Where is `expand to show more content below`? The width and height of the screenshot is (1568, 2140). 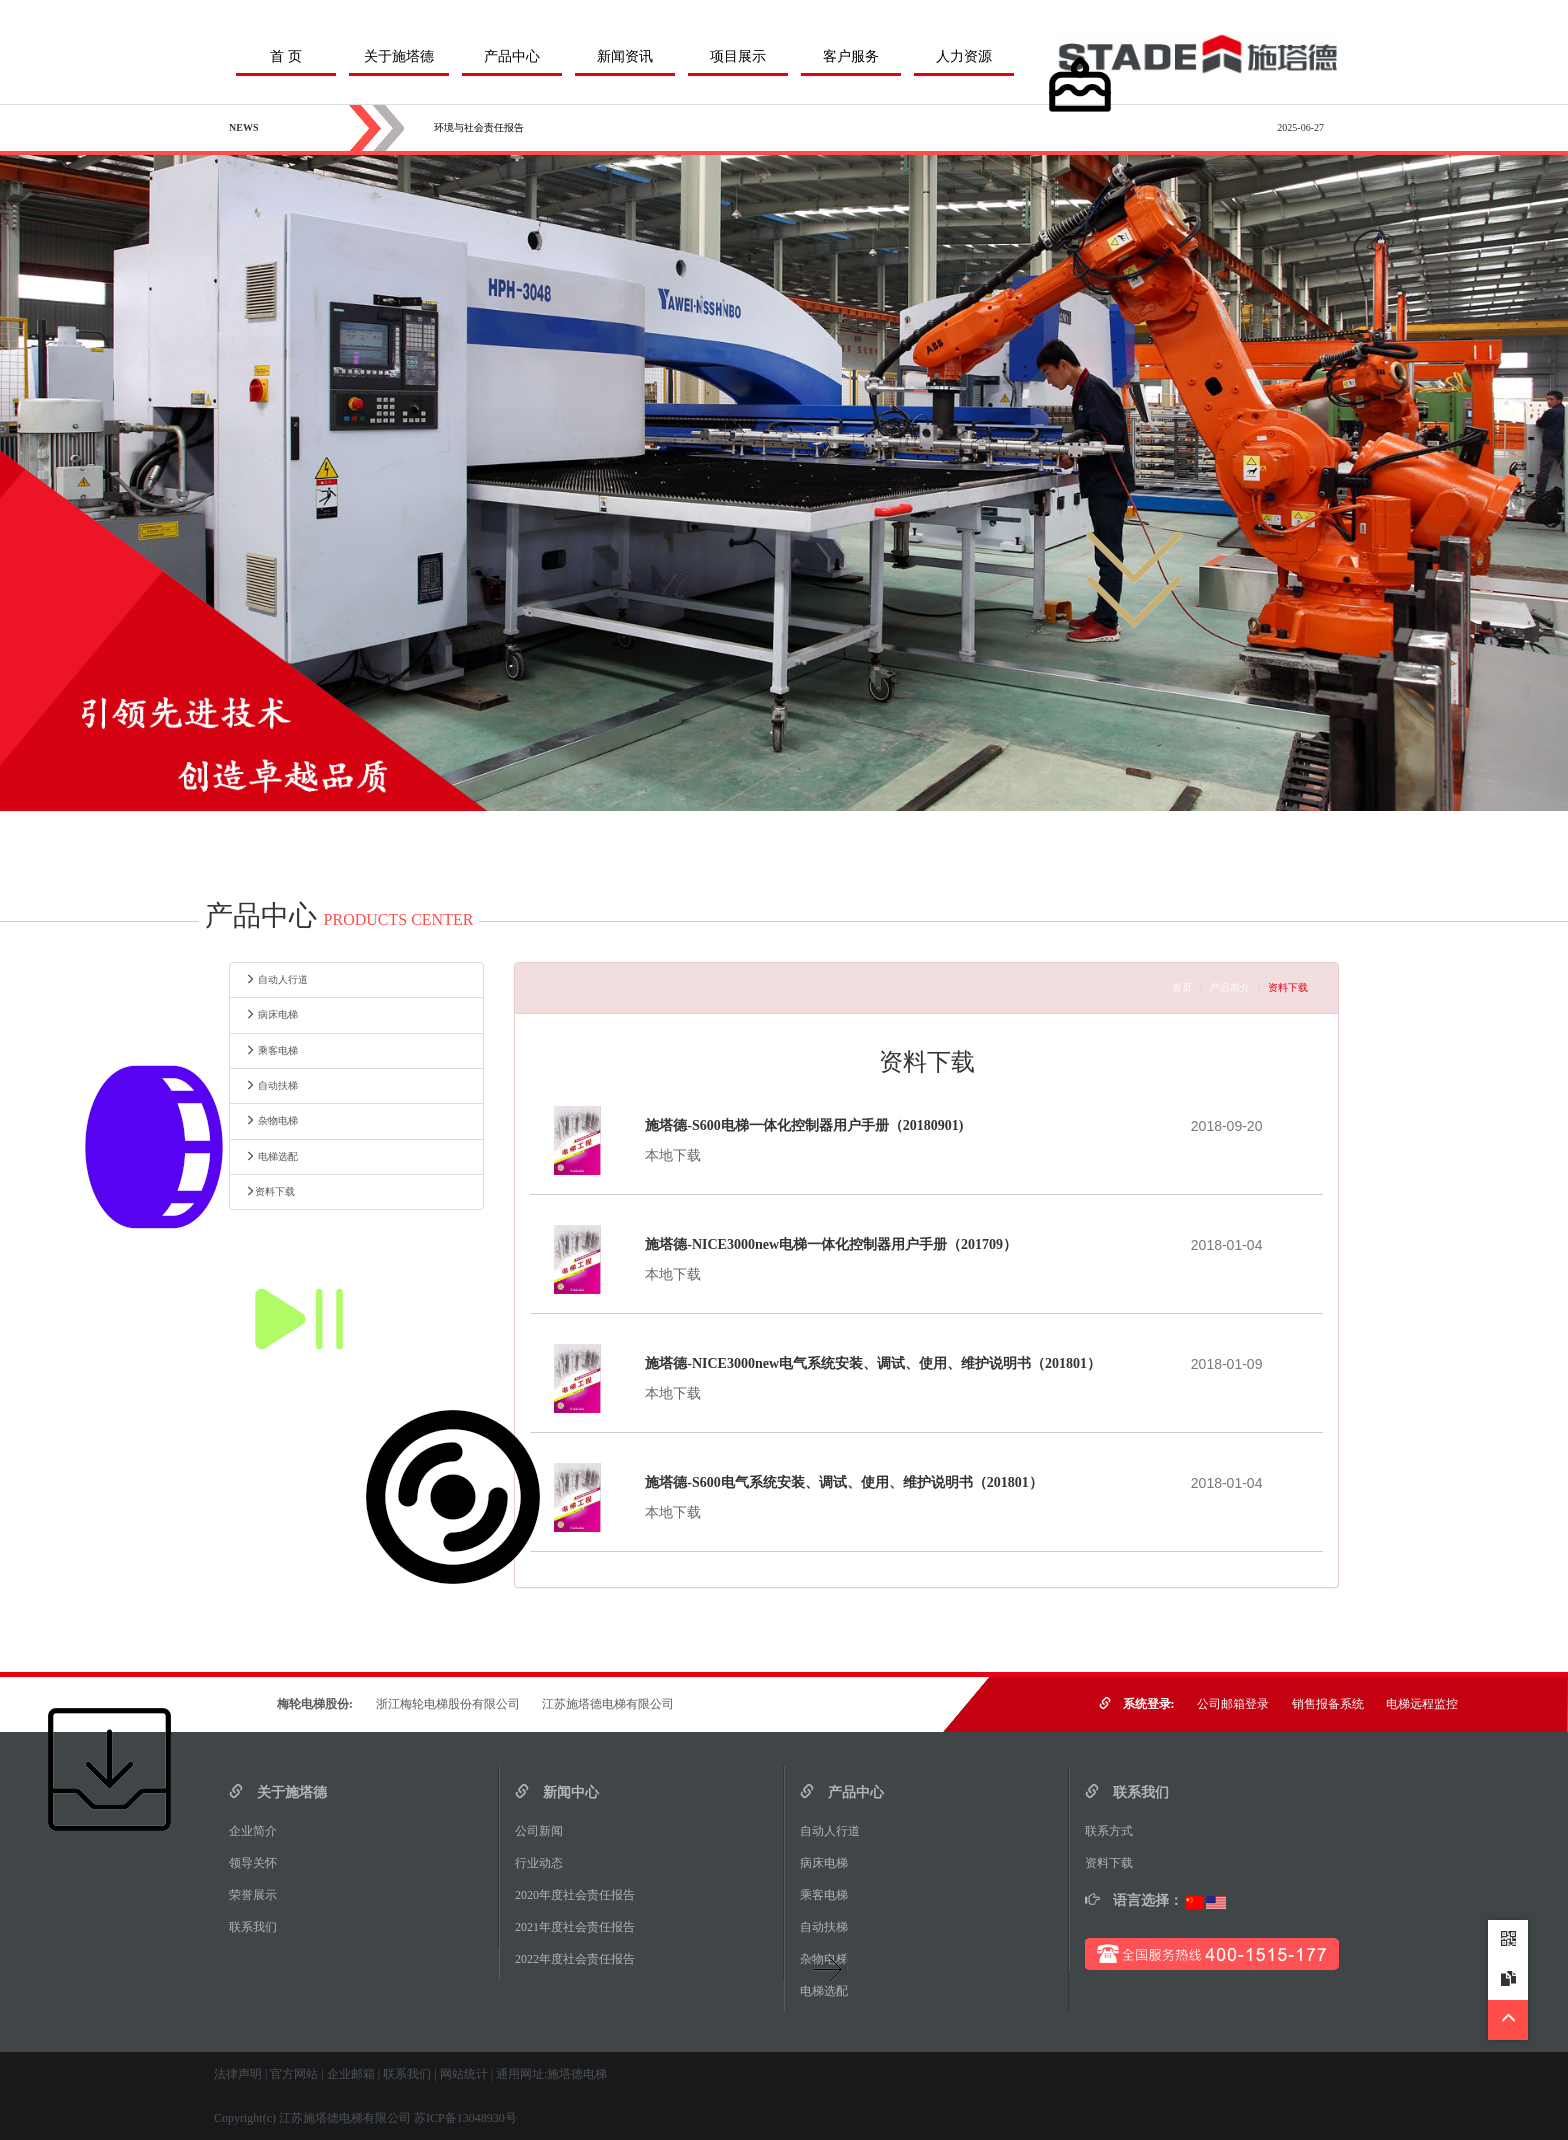 expand to show more content below is located at coordinates (1134, 575).